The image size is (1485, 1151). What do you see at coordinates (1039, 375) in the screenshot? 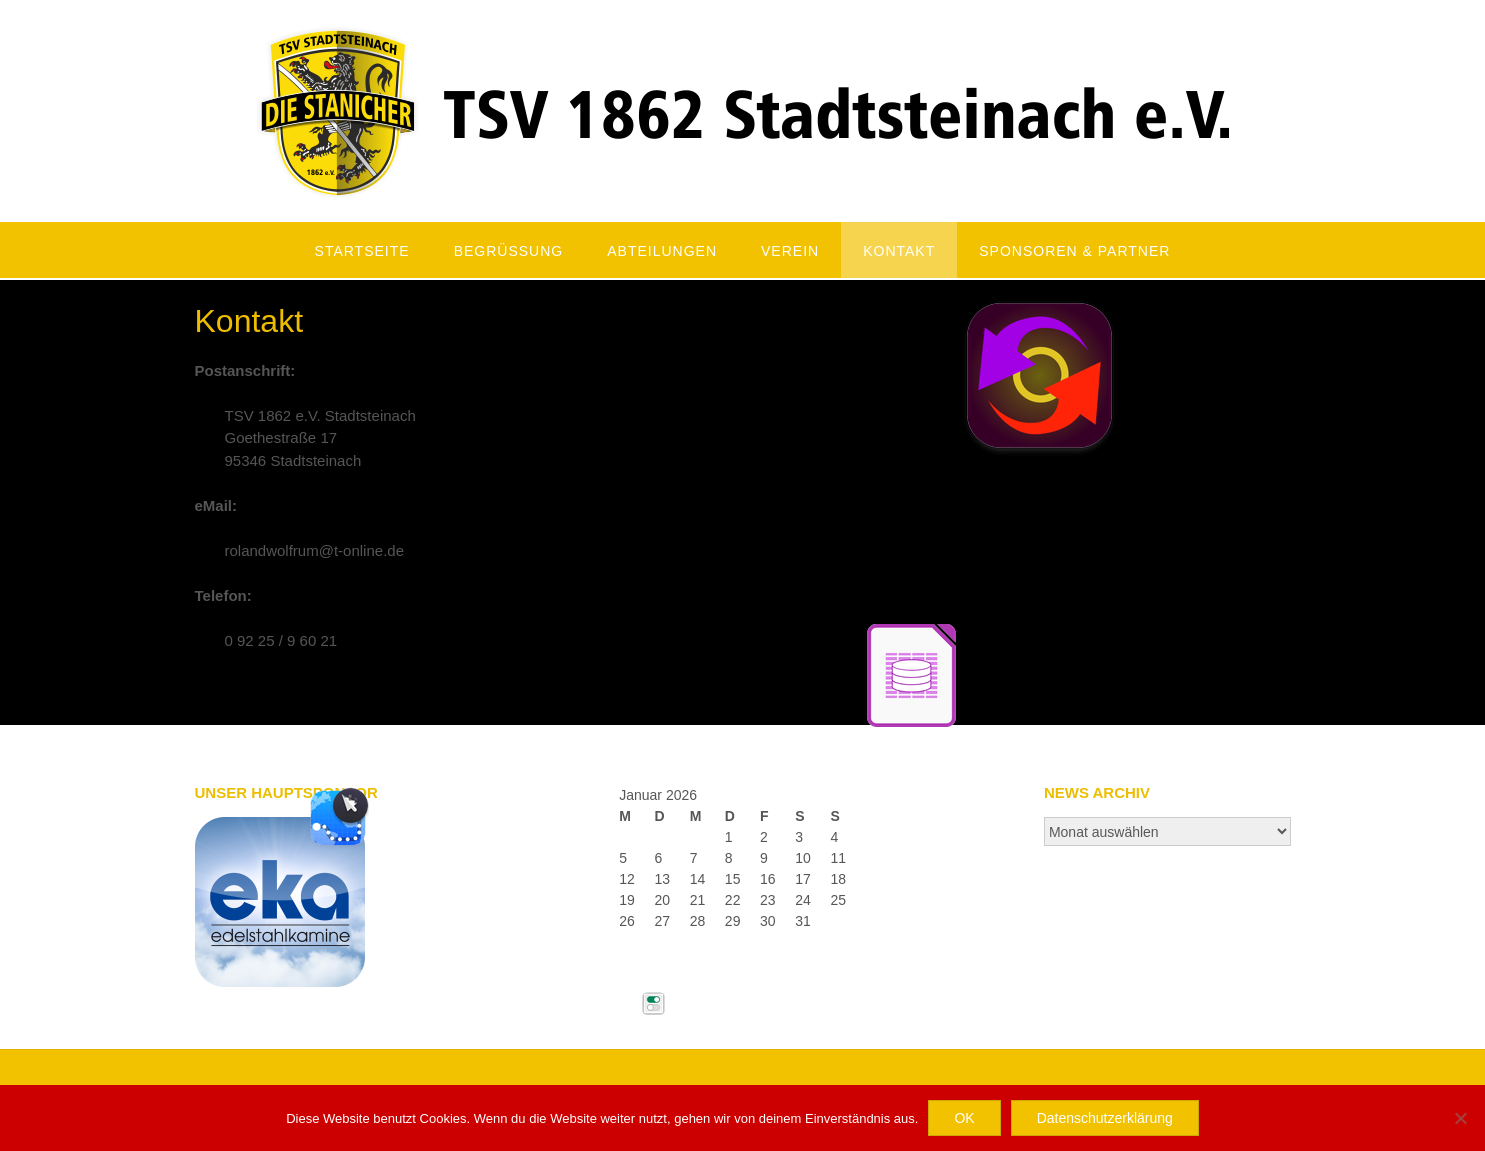
I see `open gabutdm download manager app` at bounding box center [1039, 375].